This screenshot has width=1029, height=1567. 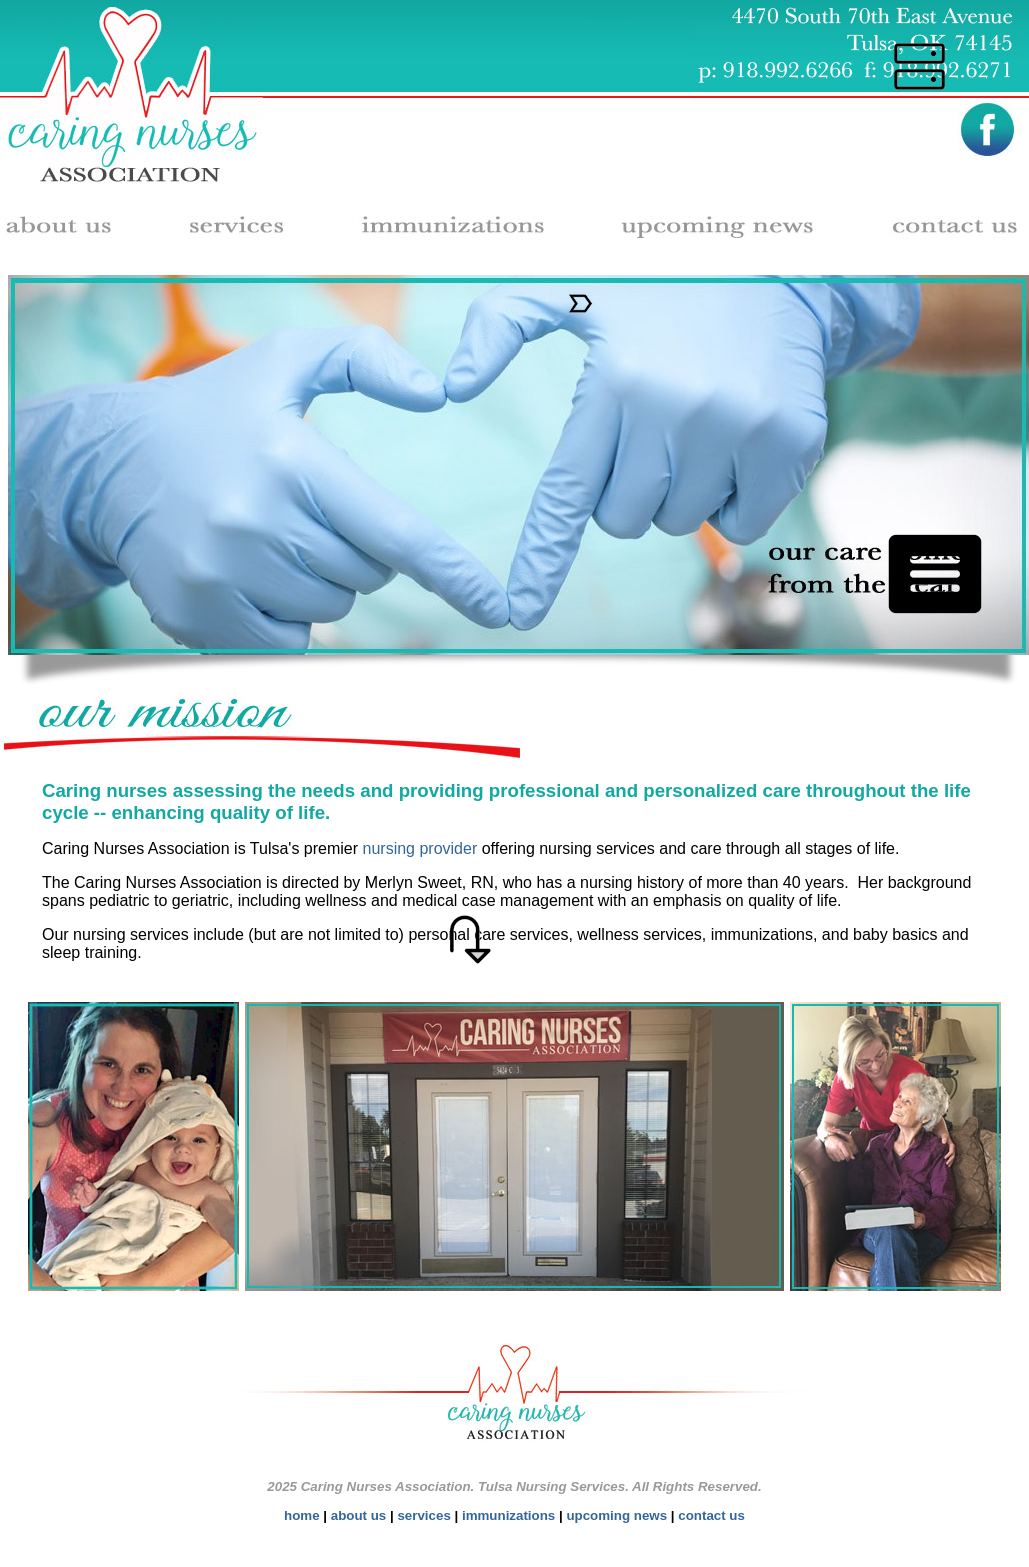 I want to click on mark message as important, so click(x=580, y=303).